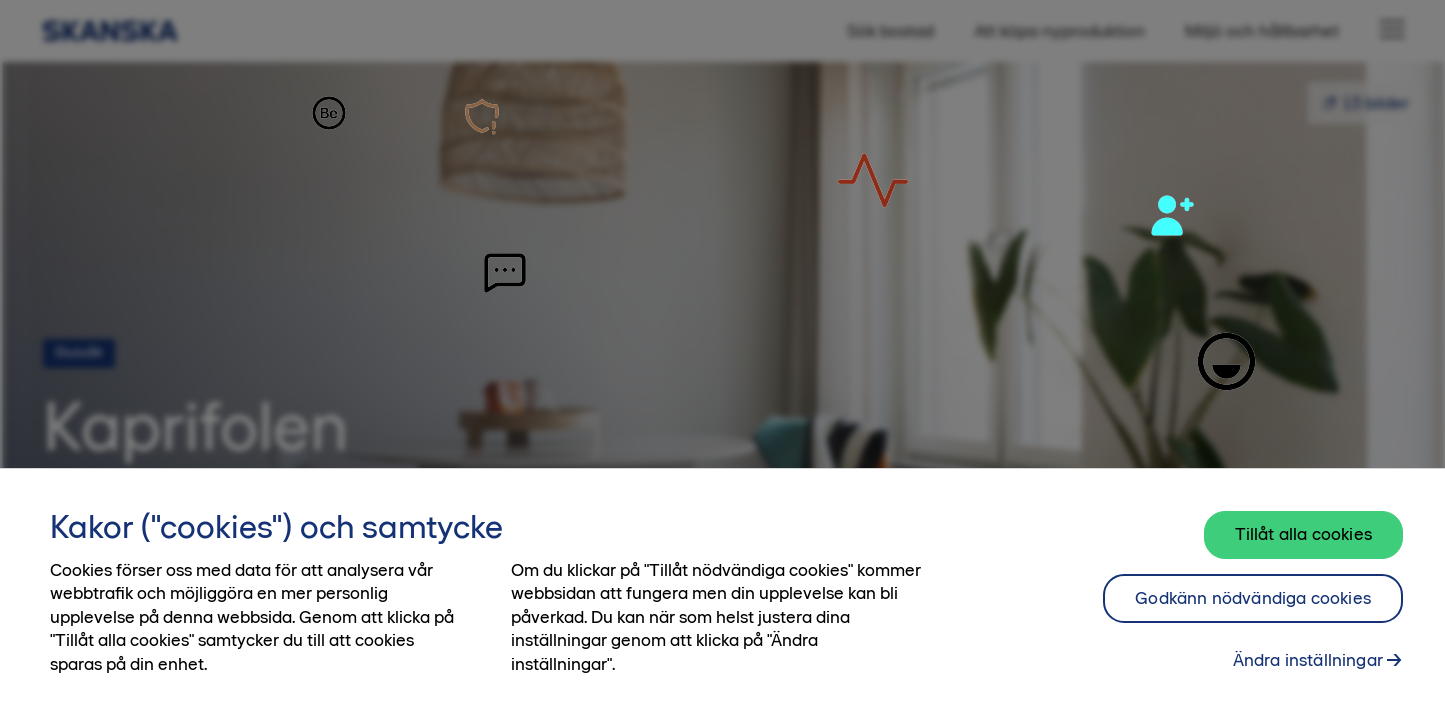  I want to click on security warning or alert detected, so click(482, 116).